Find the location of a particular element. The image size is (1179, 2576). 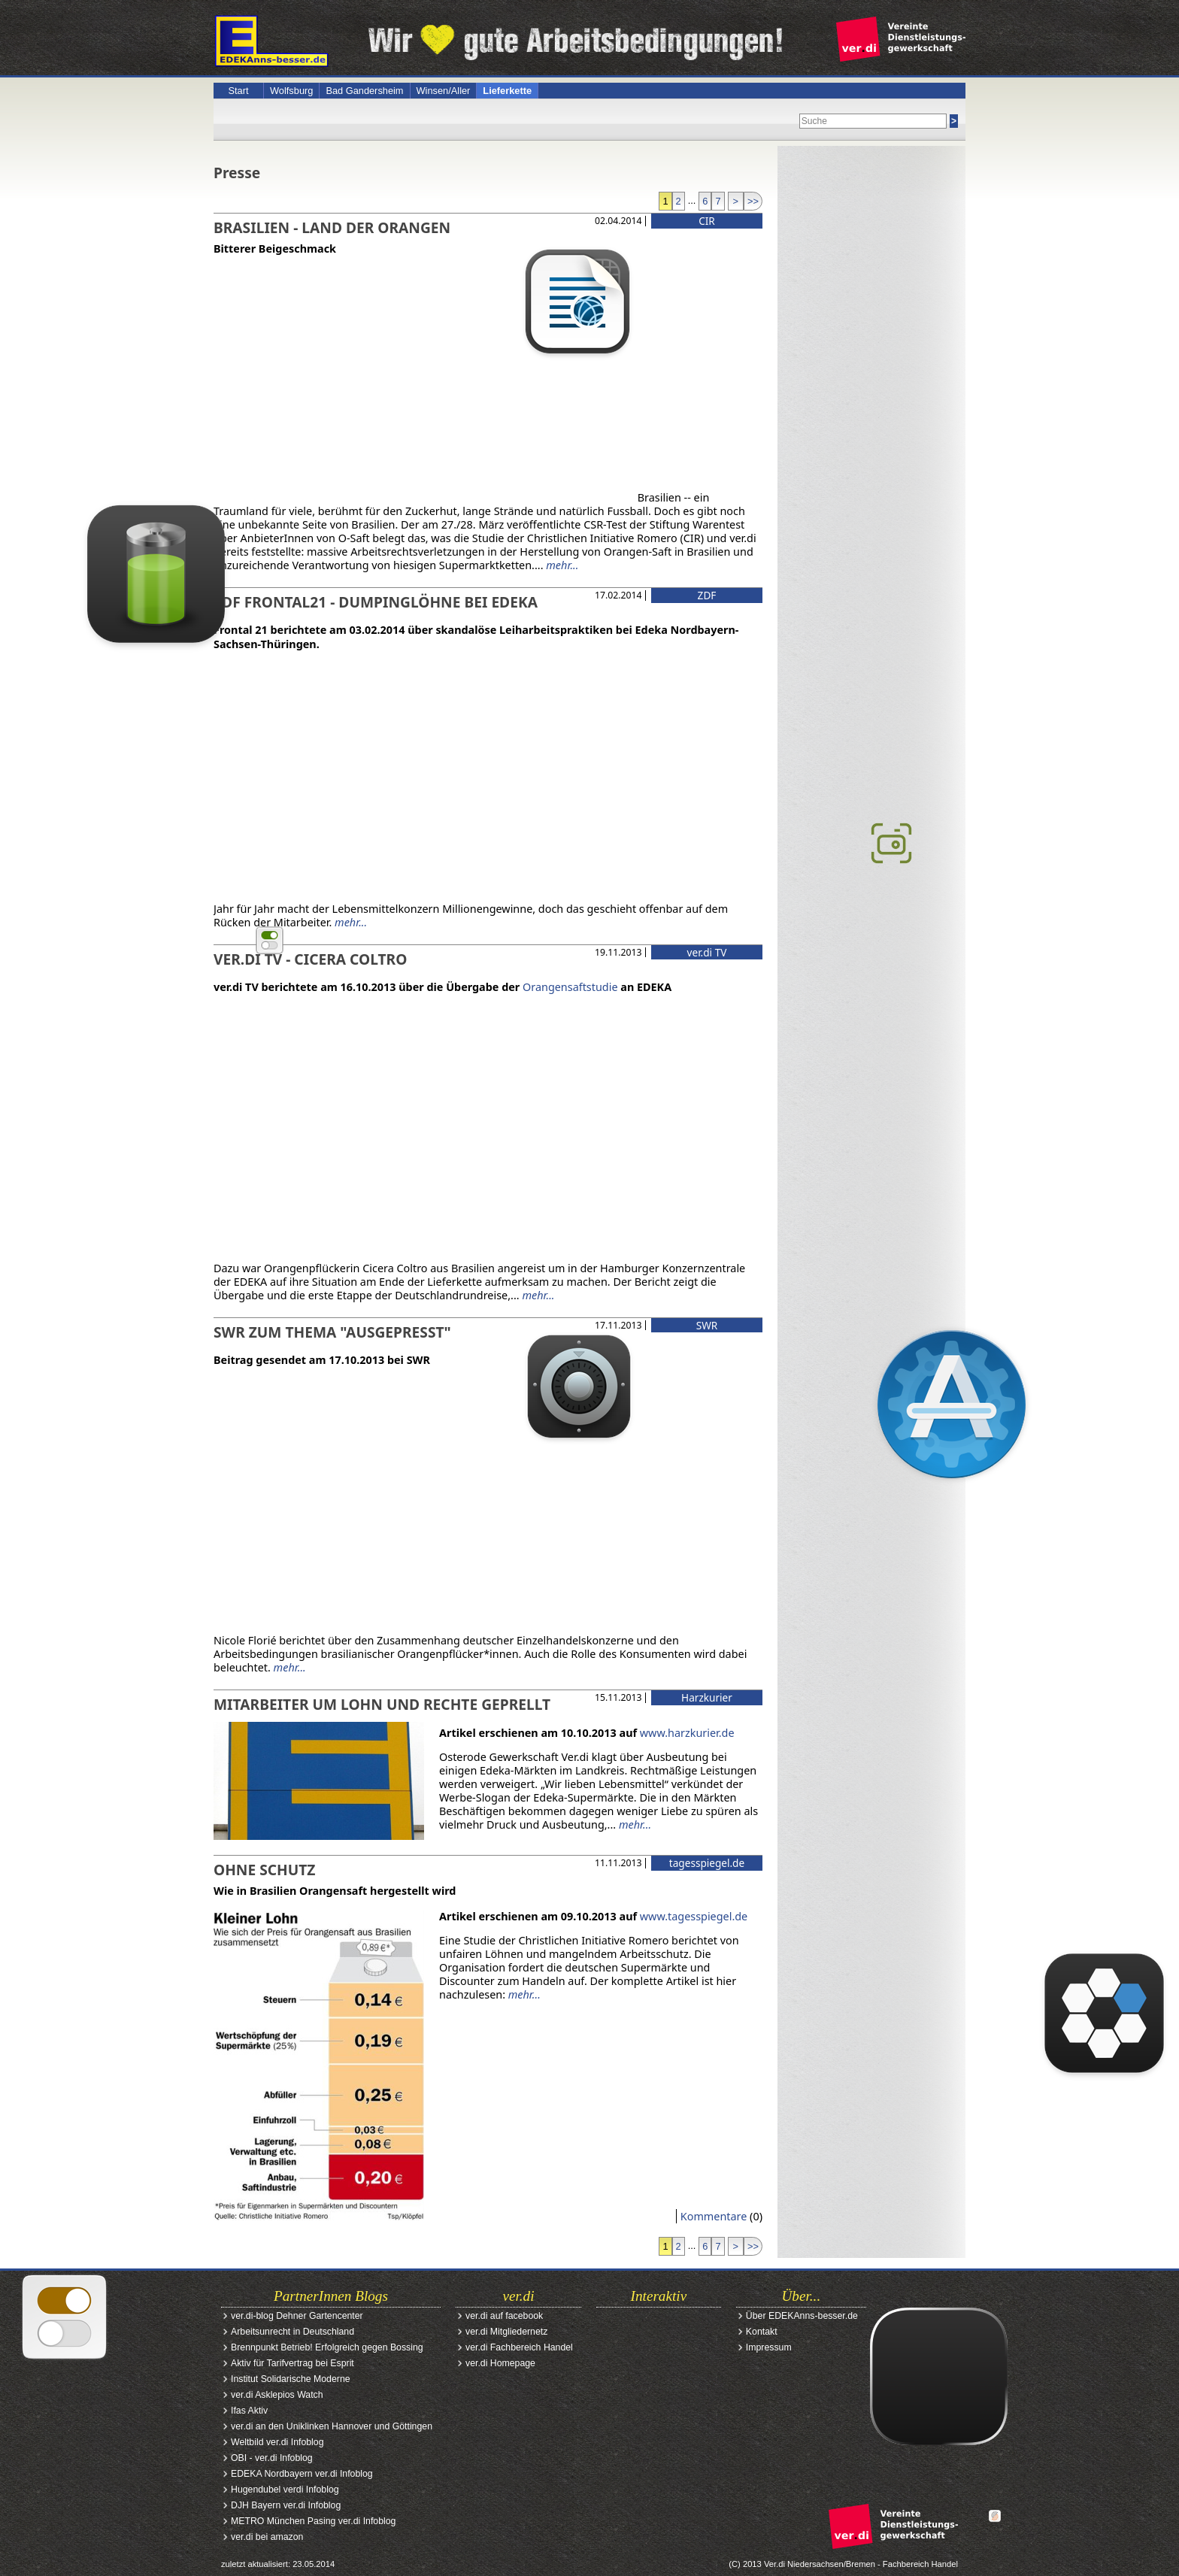

open system settings or preferences is located at coordinates (269, 940).